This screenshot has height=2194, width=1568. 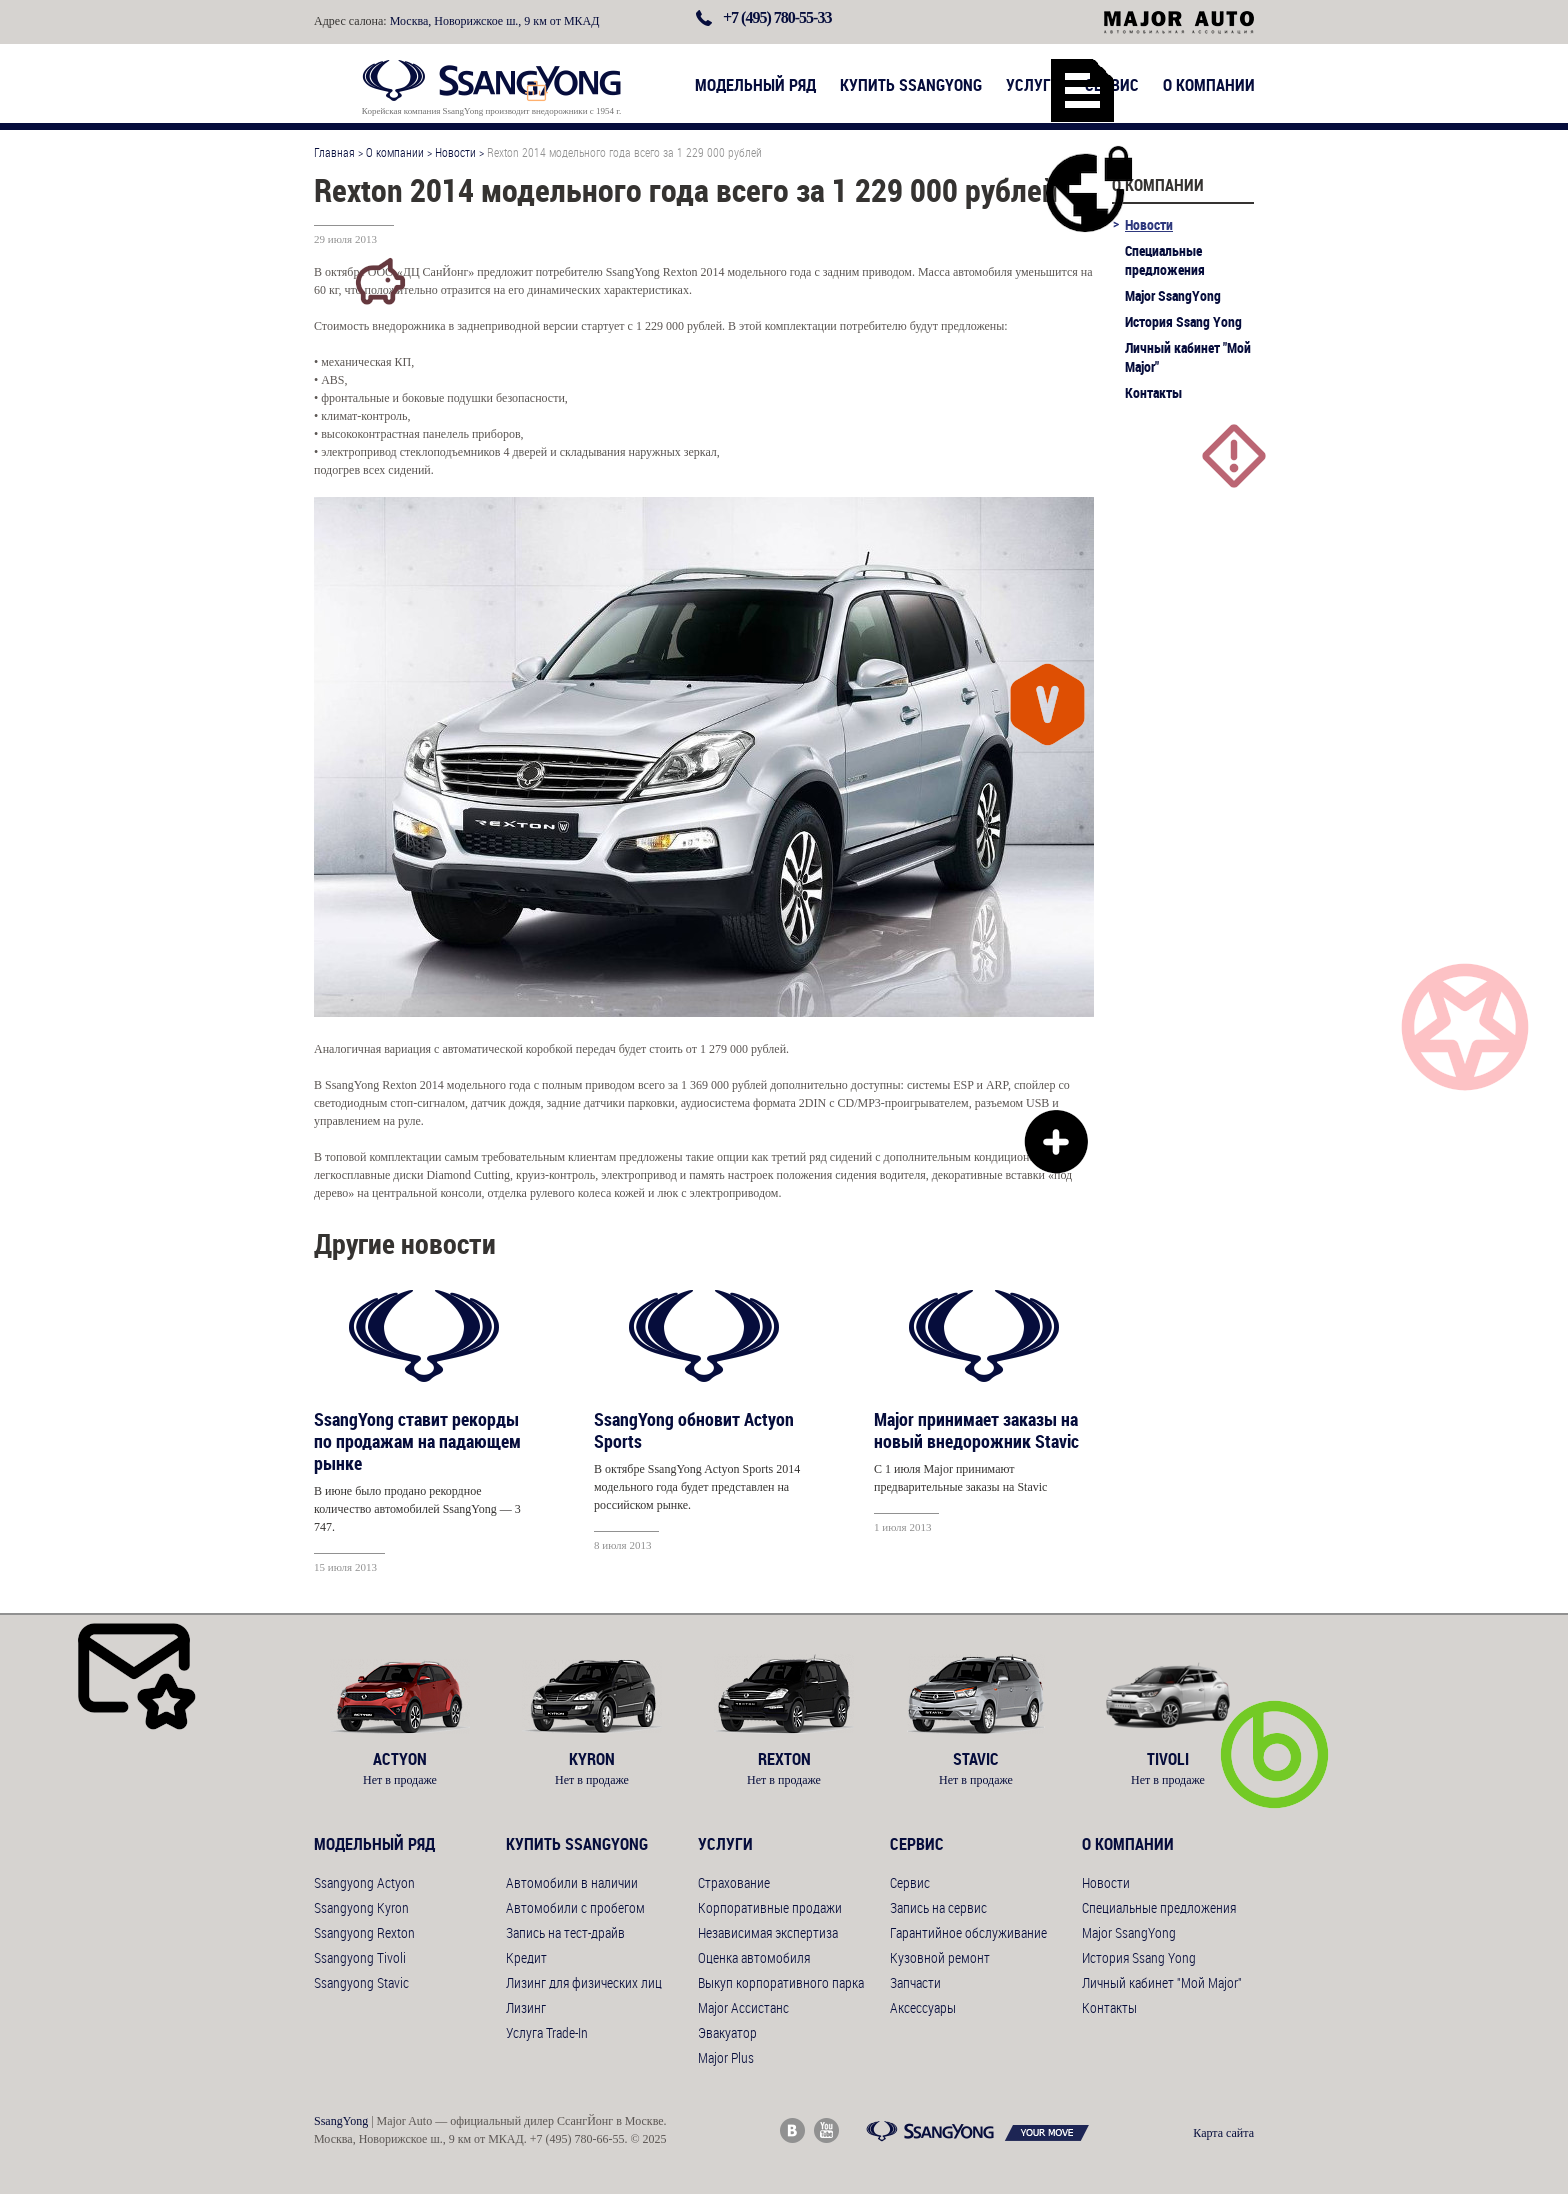 What do you see at coordinates (1047, 704) in the screenshot?
I see `indicates version or variant selection` at bounding box center [1047, 704].